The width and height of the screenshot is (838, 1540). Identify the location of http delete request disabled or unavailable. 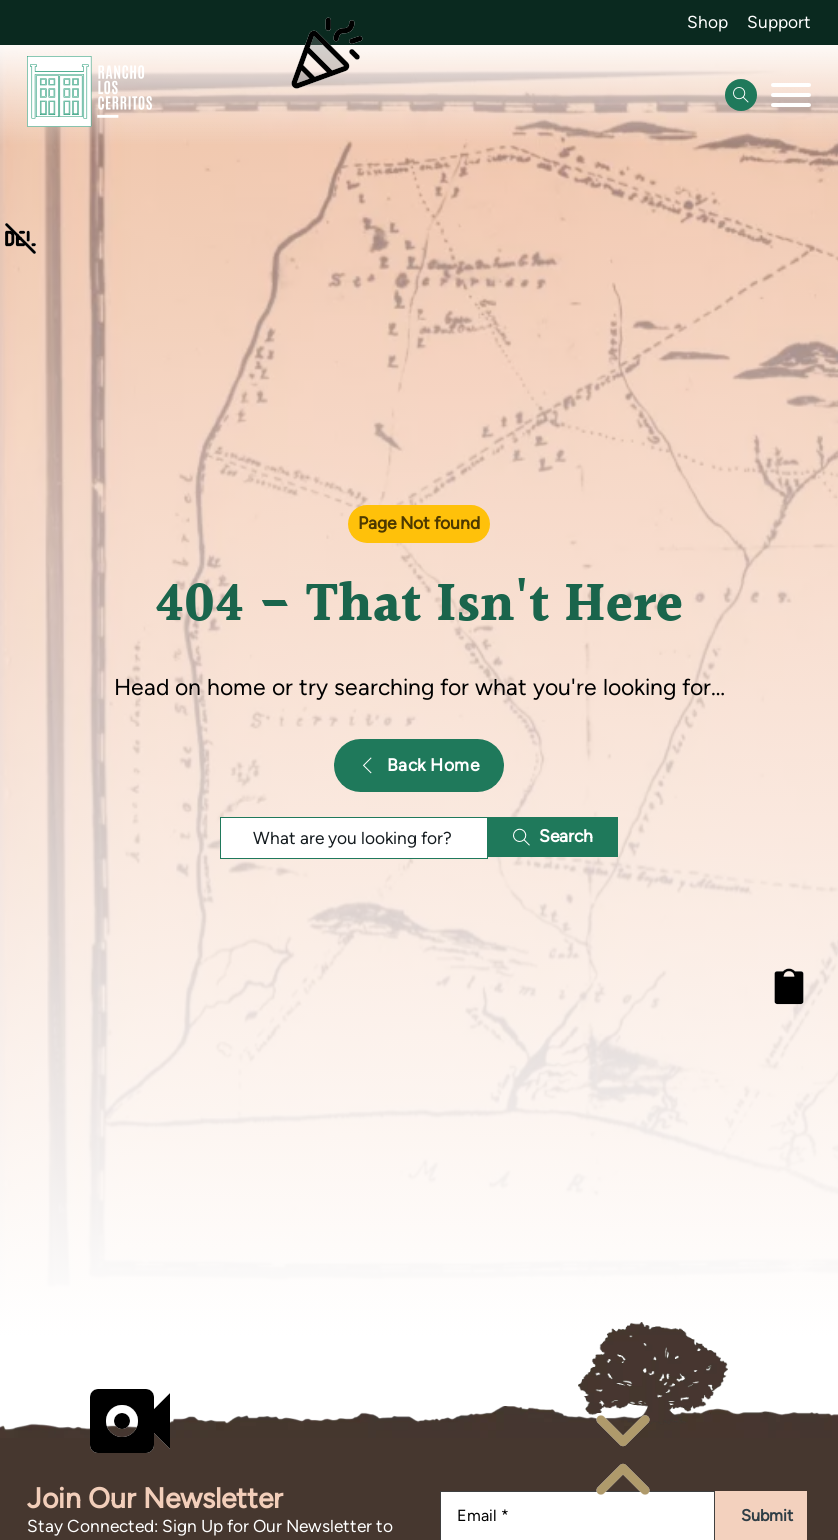
(20, 238).